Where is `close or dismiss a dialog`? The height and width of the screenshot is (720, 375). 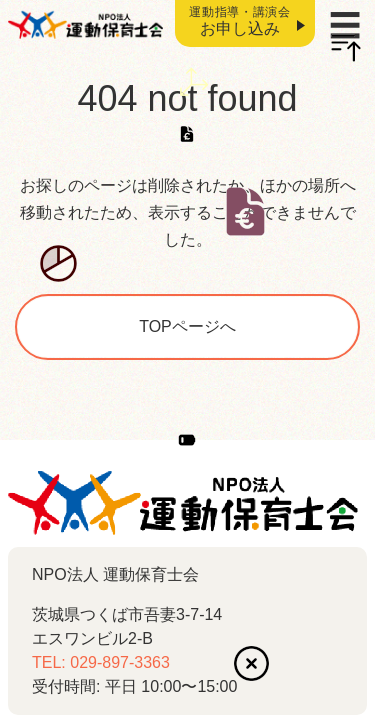
close or dismiss a dialog is located at coordinates (251, 663).